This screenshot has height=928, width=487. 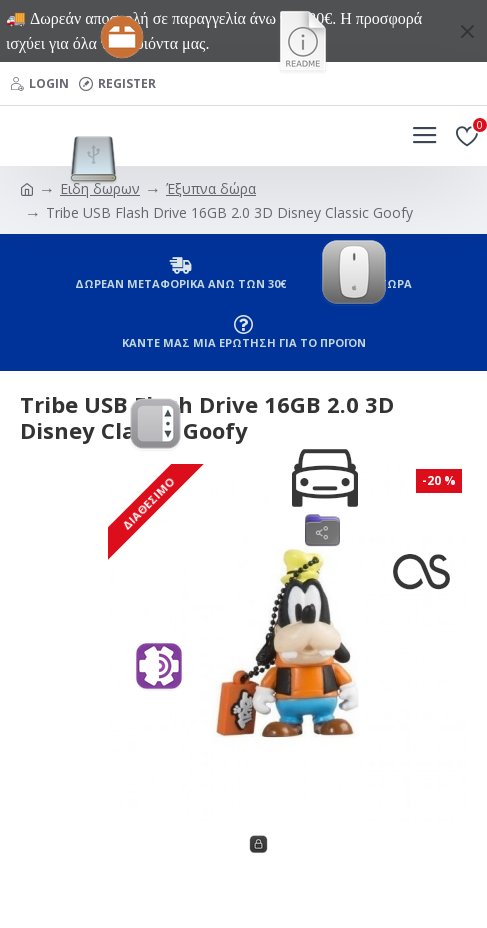 What do you see at coordinates (325, 478) in the screenshot?
I see `access travel and transportation emoji` at bounding box center [325, 478].